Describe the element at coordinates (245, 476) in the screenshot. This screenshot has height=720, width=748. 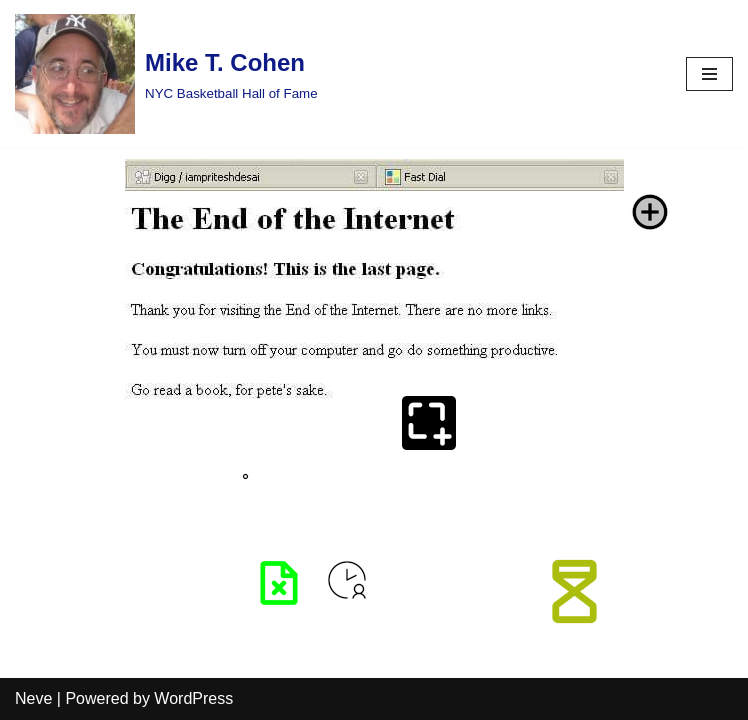
I see `unselected radio button option` at that location.